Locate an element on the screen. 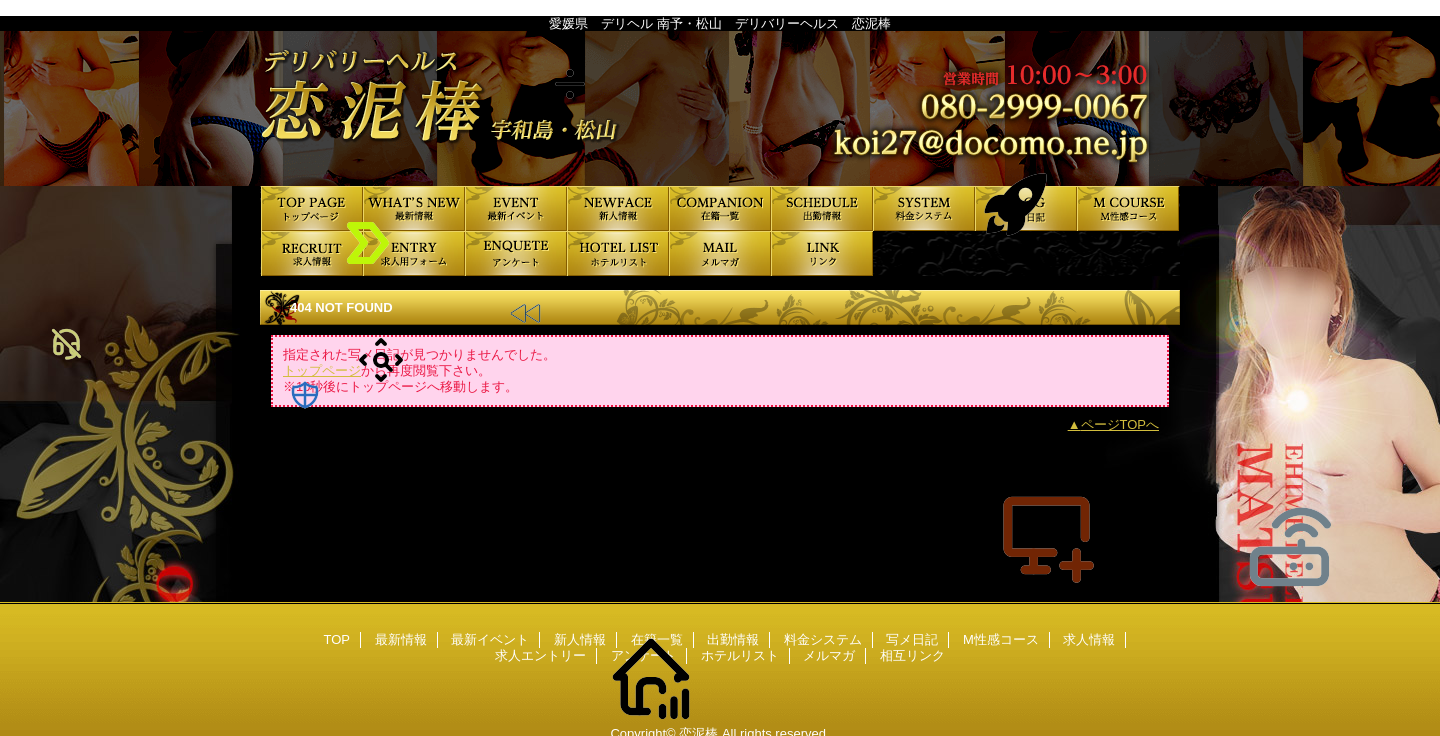 The width and height of the screenshot is (1440, 736). launch or deploy an application is located at coordinates (1015, 204).